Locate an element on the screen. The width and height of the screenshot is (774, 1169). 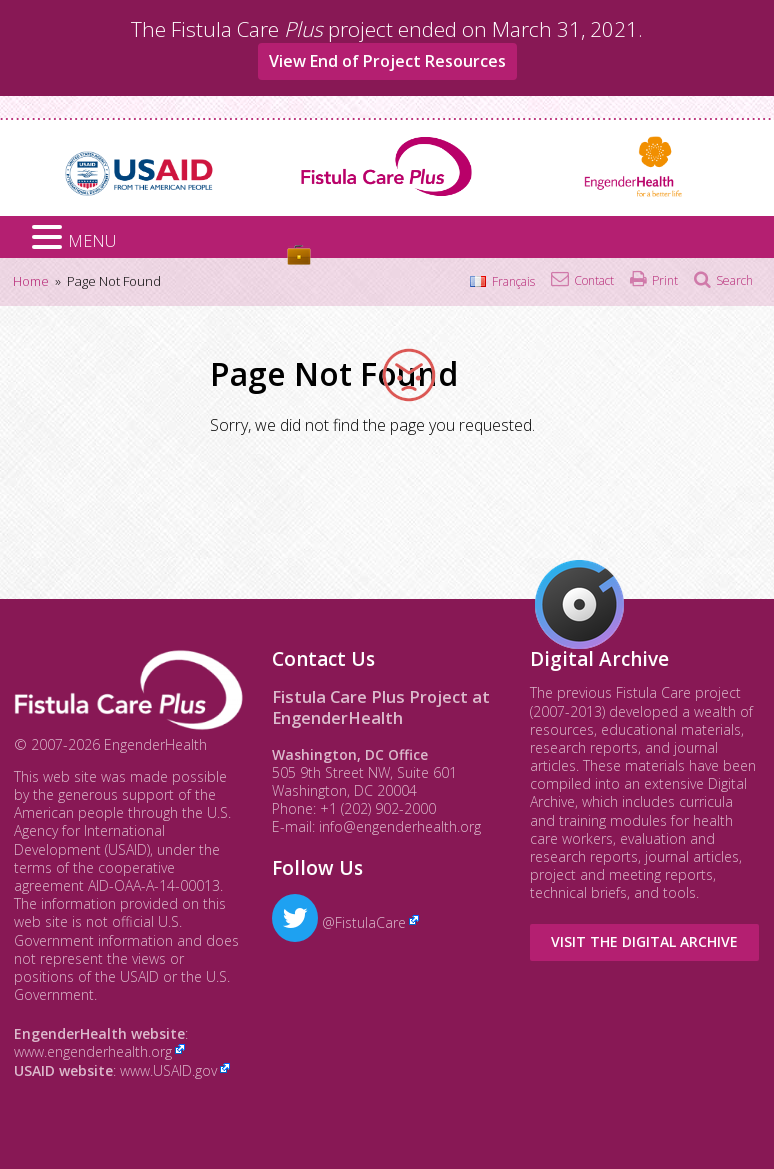
open groove music app is located at coordinates (579, 604).